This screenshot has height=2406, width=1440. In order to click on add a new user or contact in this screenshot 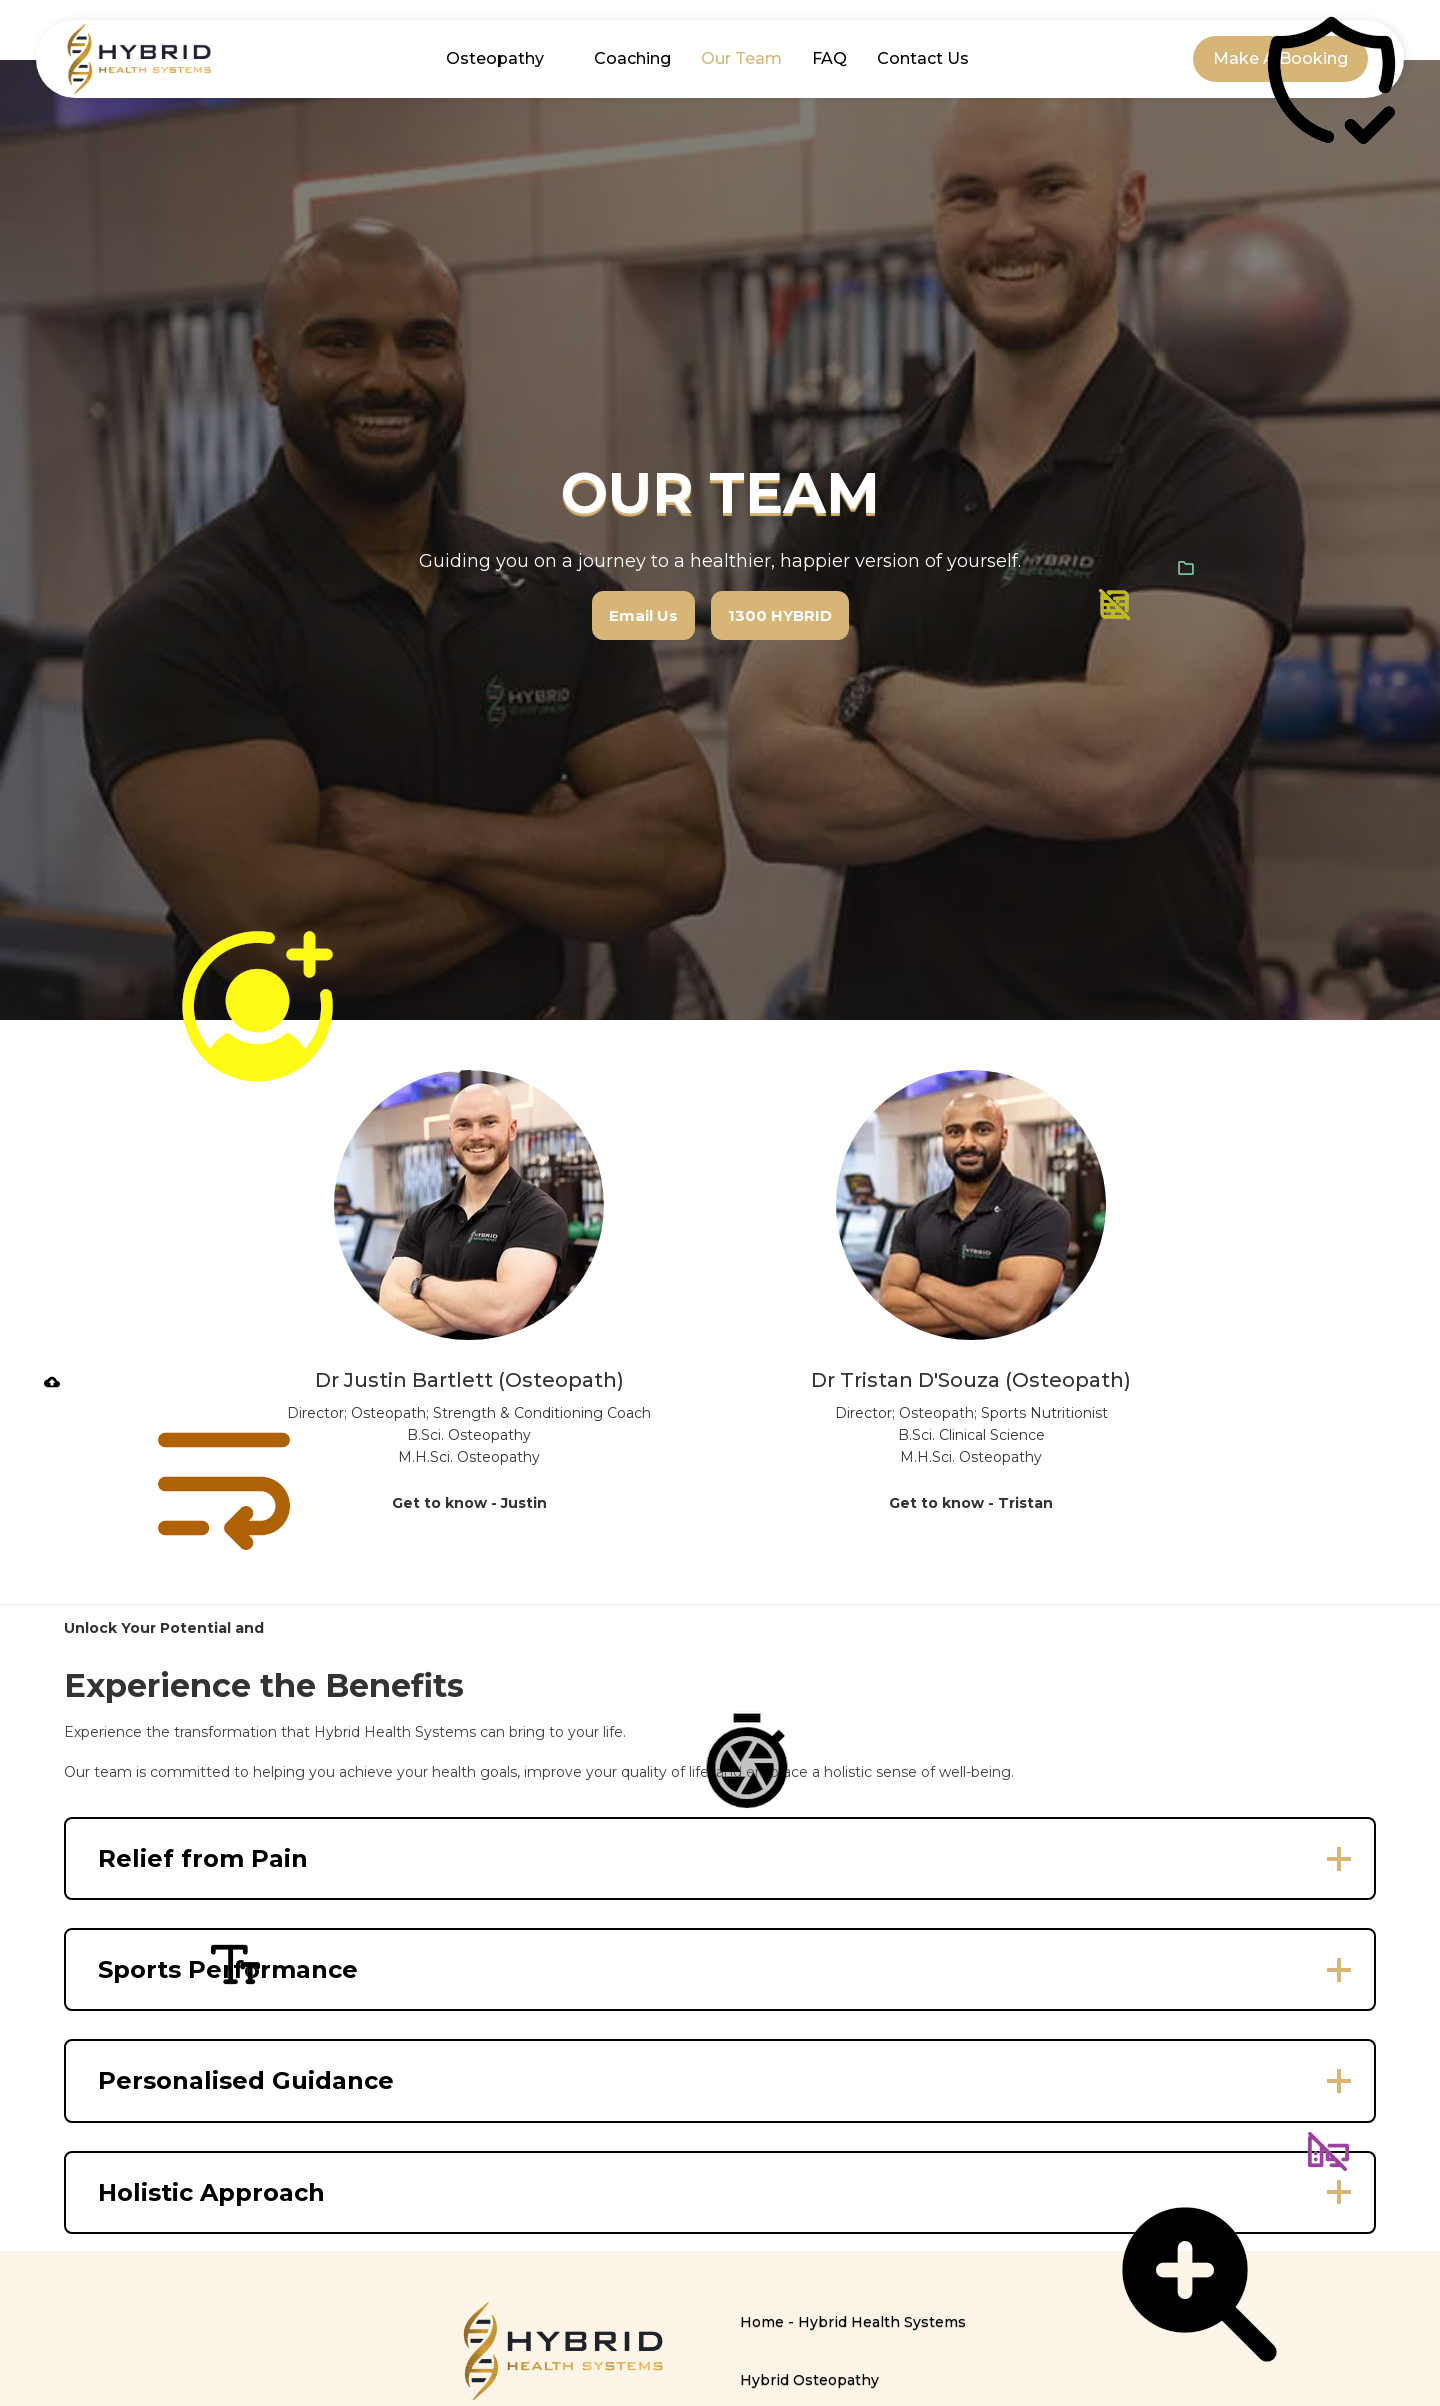, I will do `click(257, 1006)`.